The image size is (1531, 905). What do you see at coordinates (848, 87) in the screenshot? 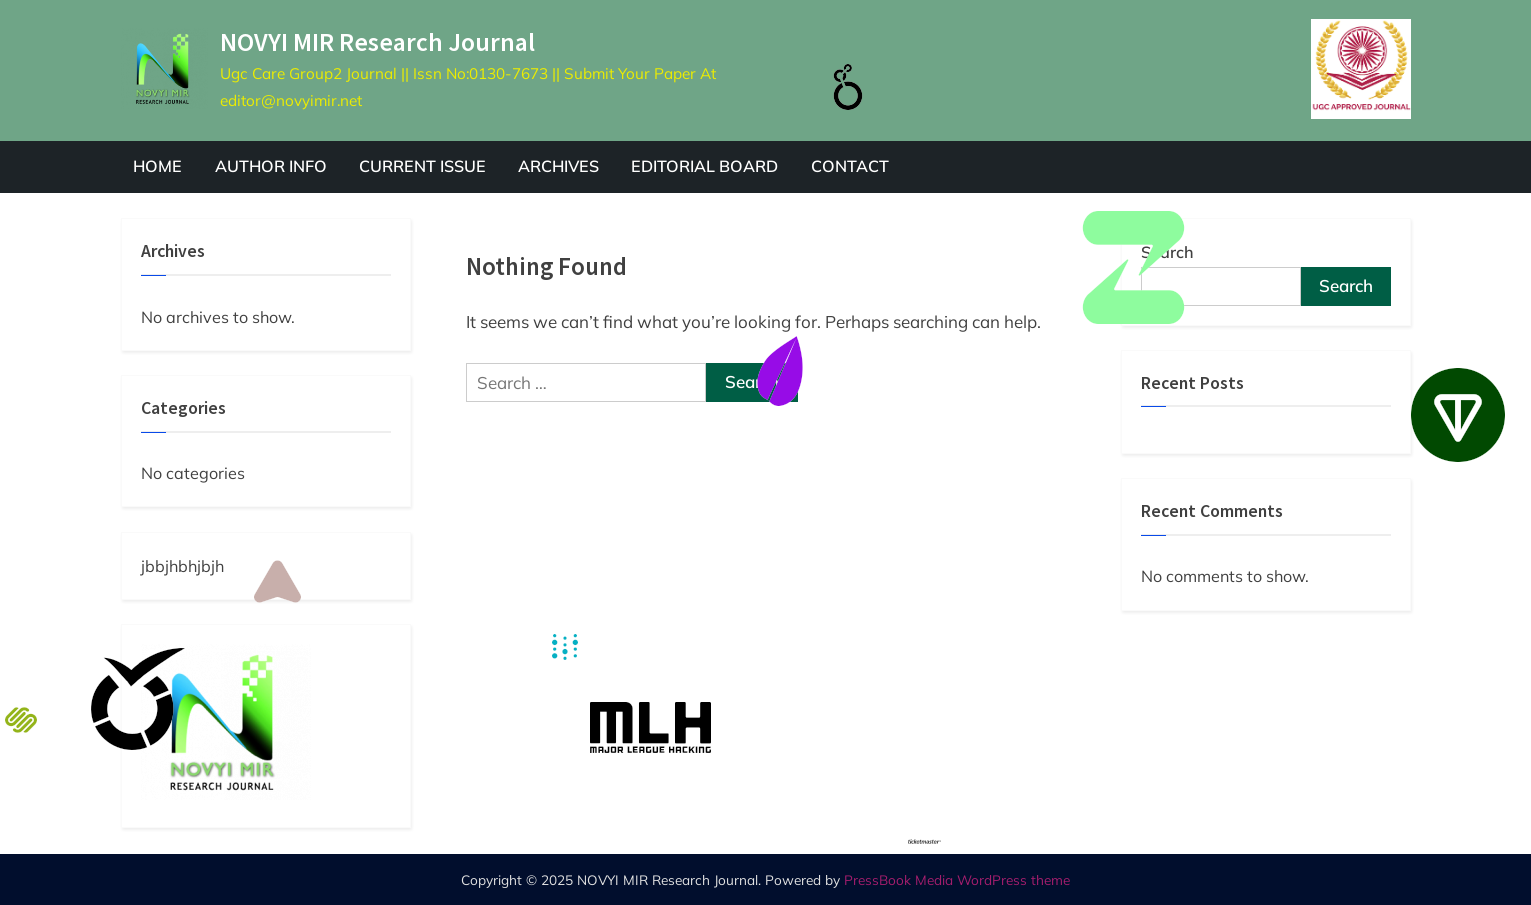
I see `open looker data analytics platform` at bounding box center [848, 87].